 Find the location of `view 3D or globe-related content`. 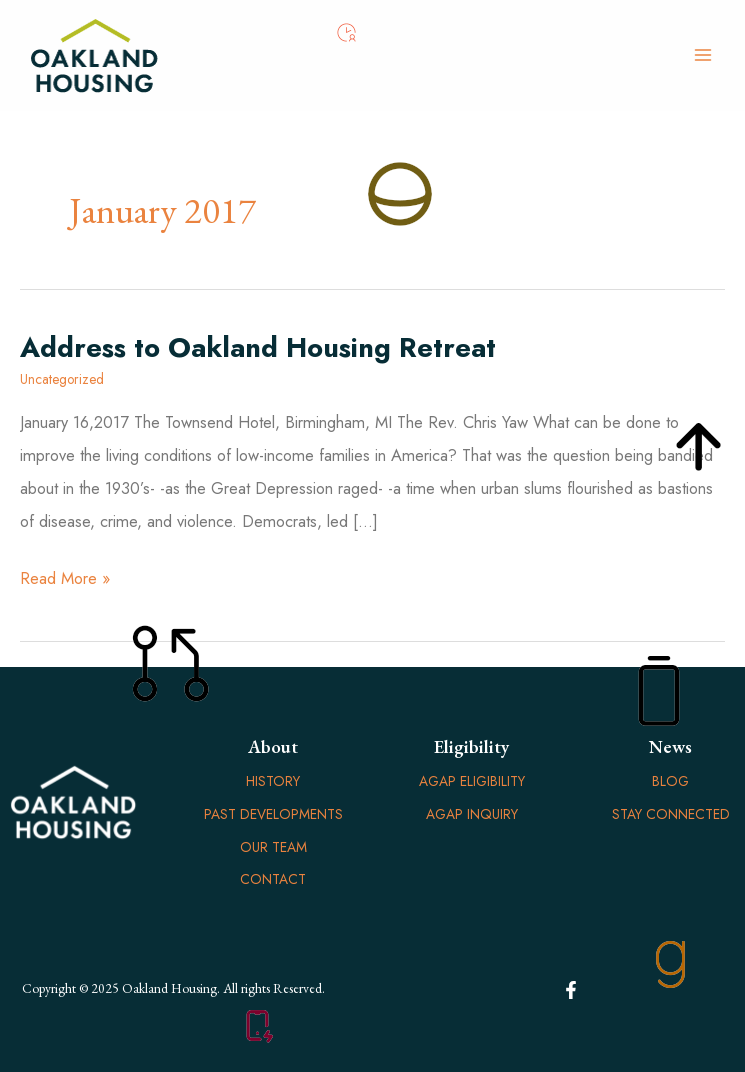

view 3D or globe-related content is located at coordinates (400, 194).